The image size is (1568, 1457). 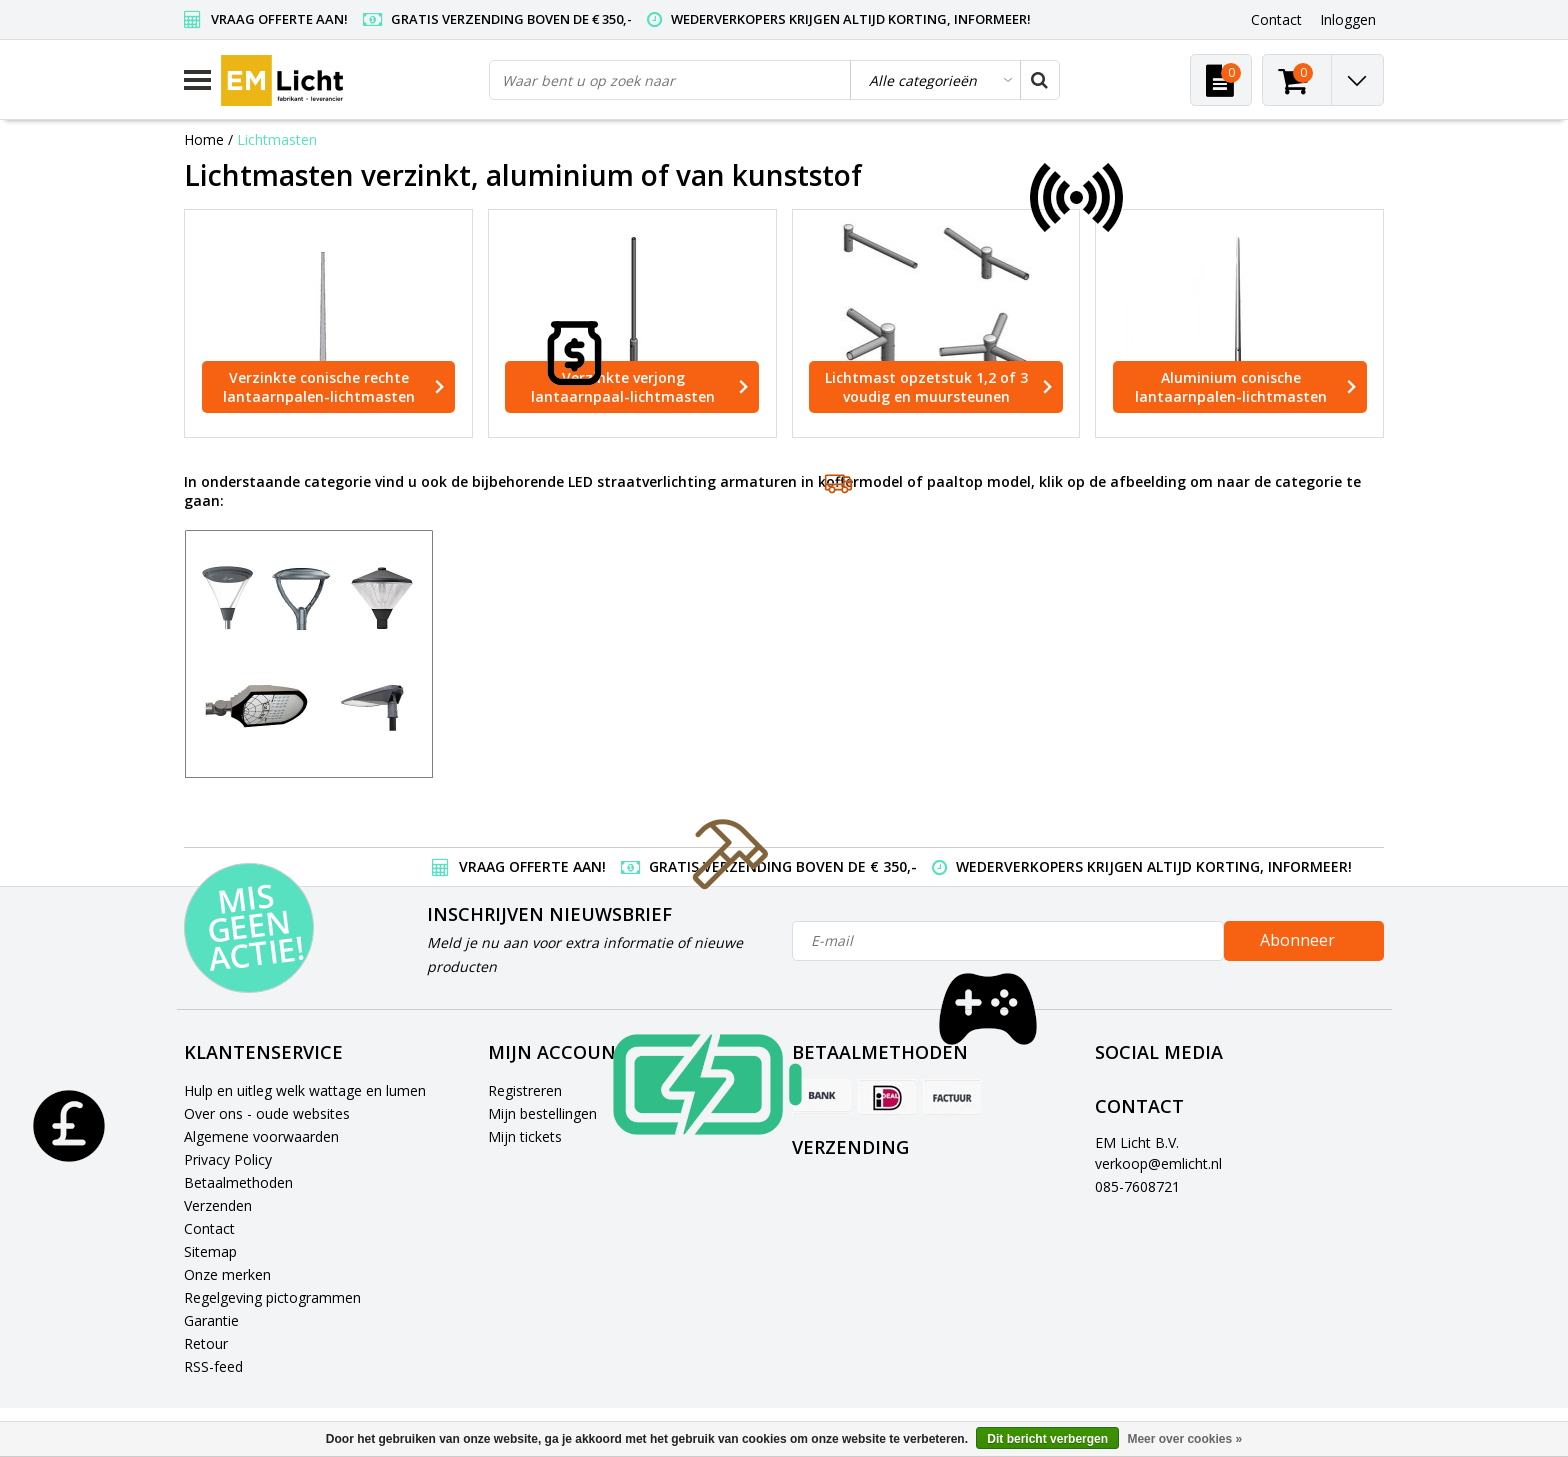 What do you see at coordinates (988, 1009) in the screenshot?
I see `access gaming features or settings` at bounding box center [988, 1009].